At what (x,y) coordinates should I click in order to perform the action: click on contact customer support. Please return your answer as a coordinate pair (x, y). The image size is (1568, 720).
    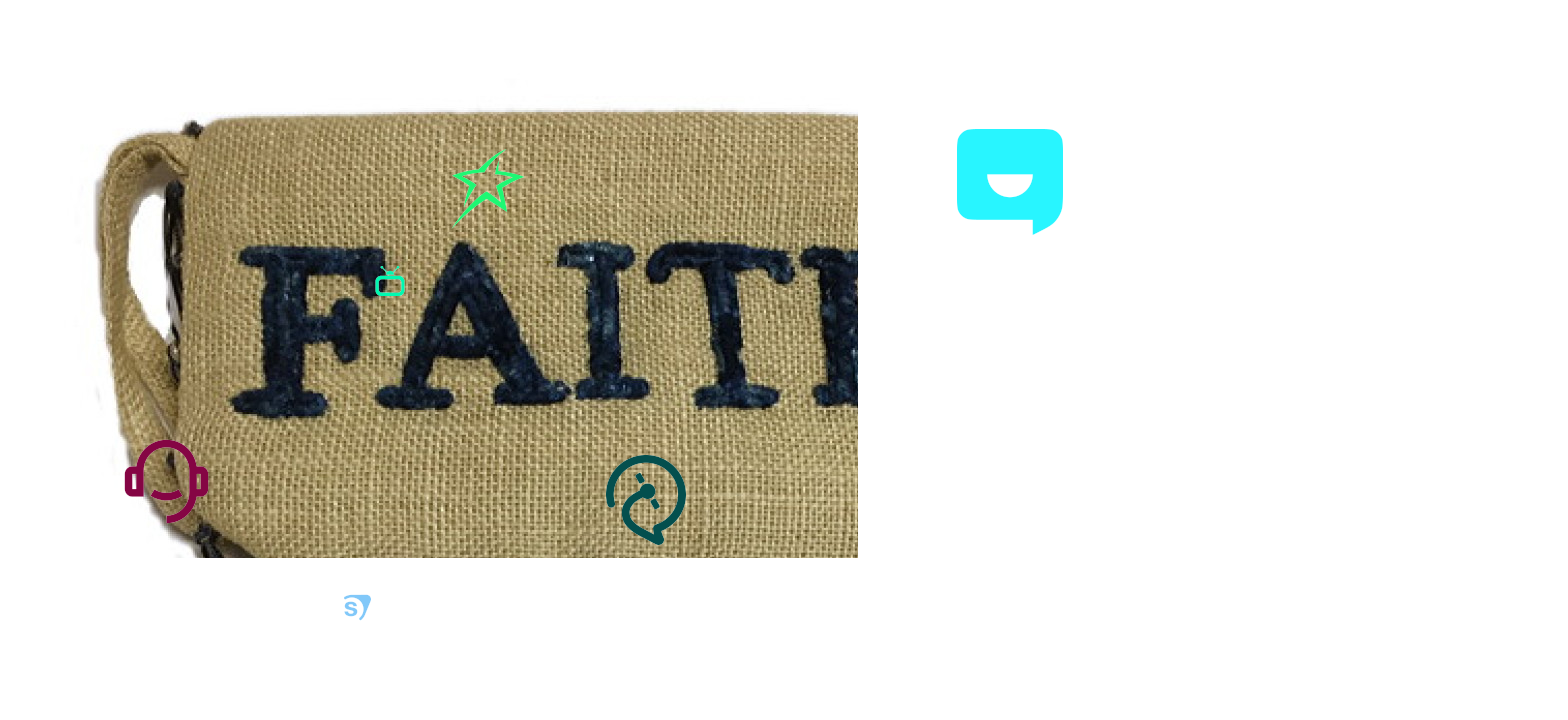
    Looking at the image, I should click on (166, 481).